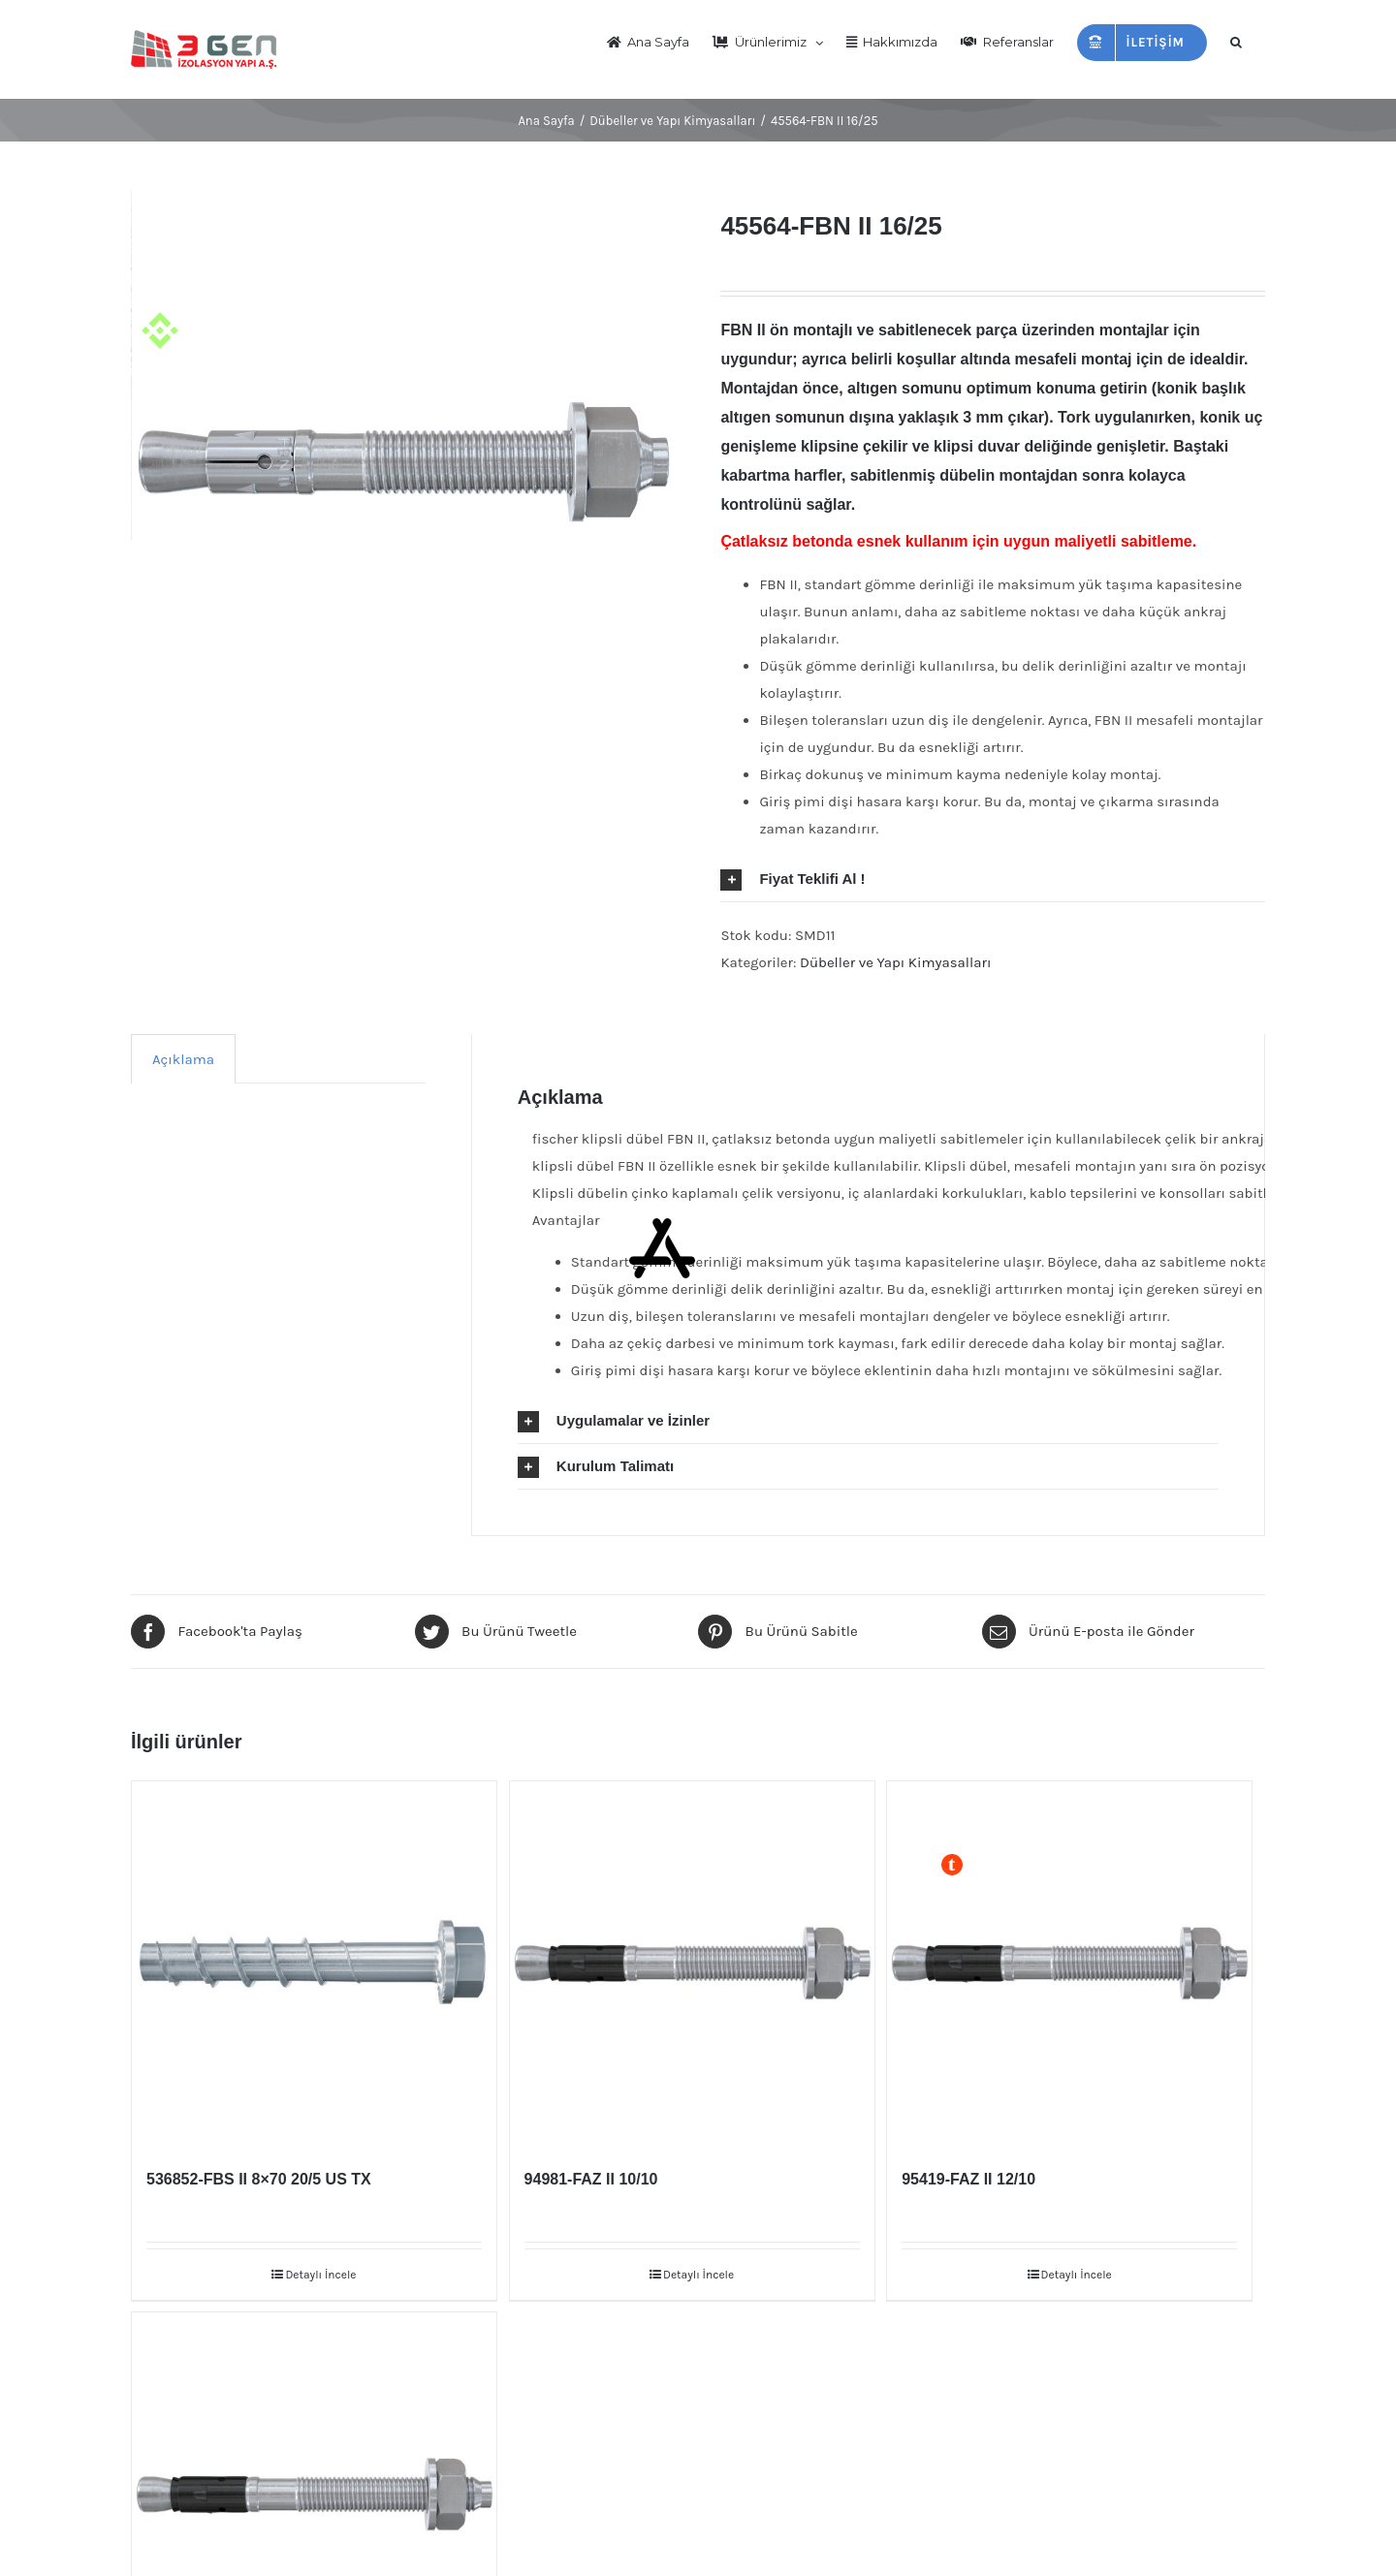  I want to click on talend brand logo, so click(952, 1865).